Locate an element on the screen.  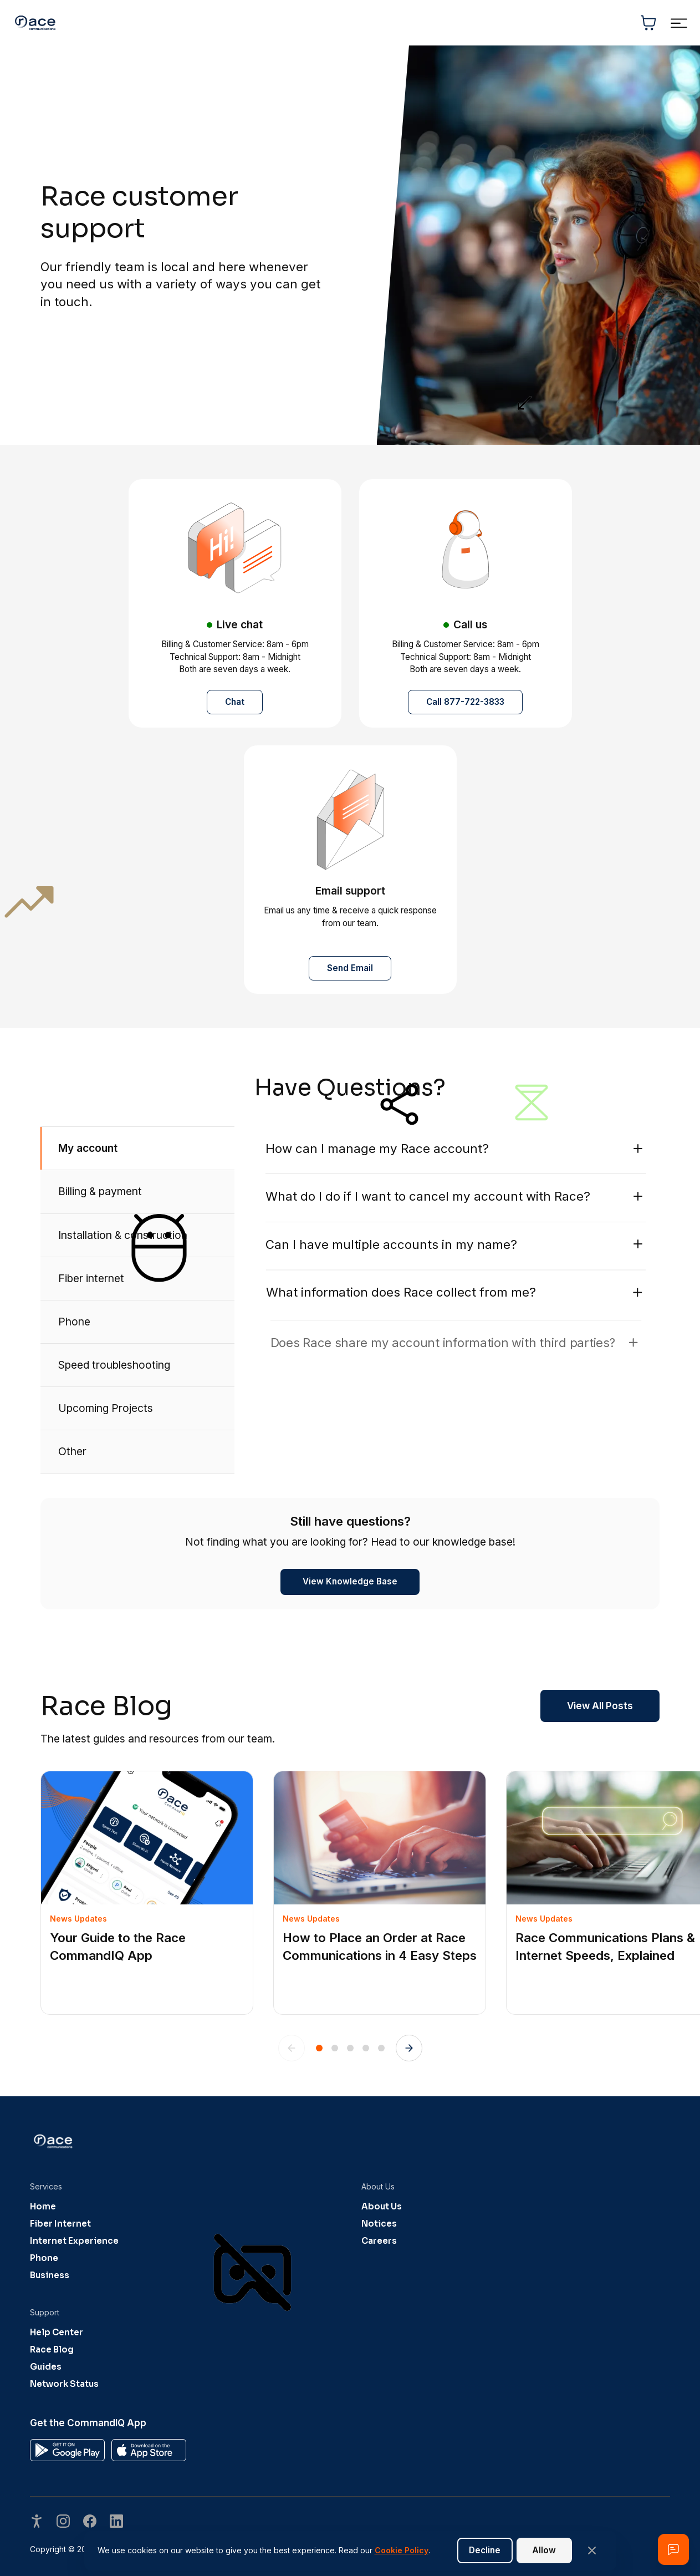
move item to the bottom-left corner is located at coordinates (524, 403).